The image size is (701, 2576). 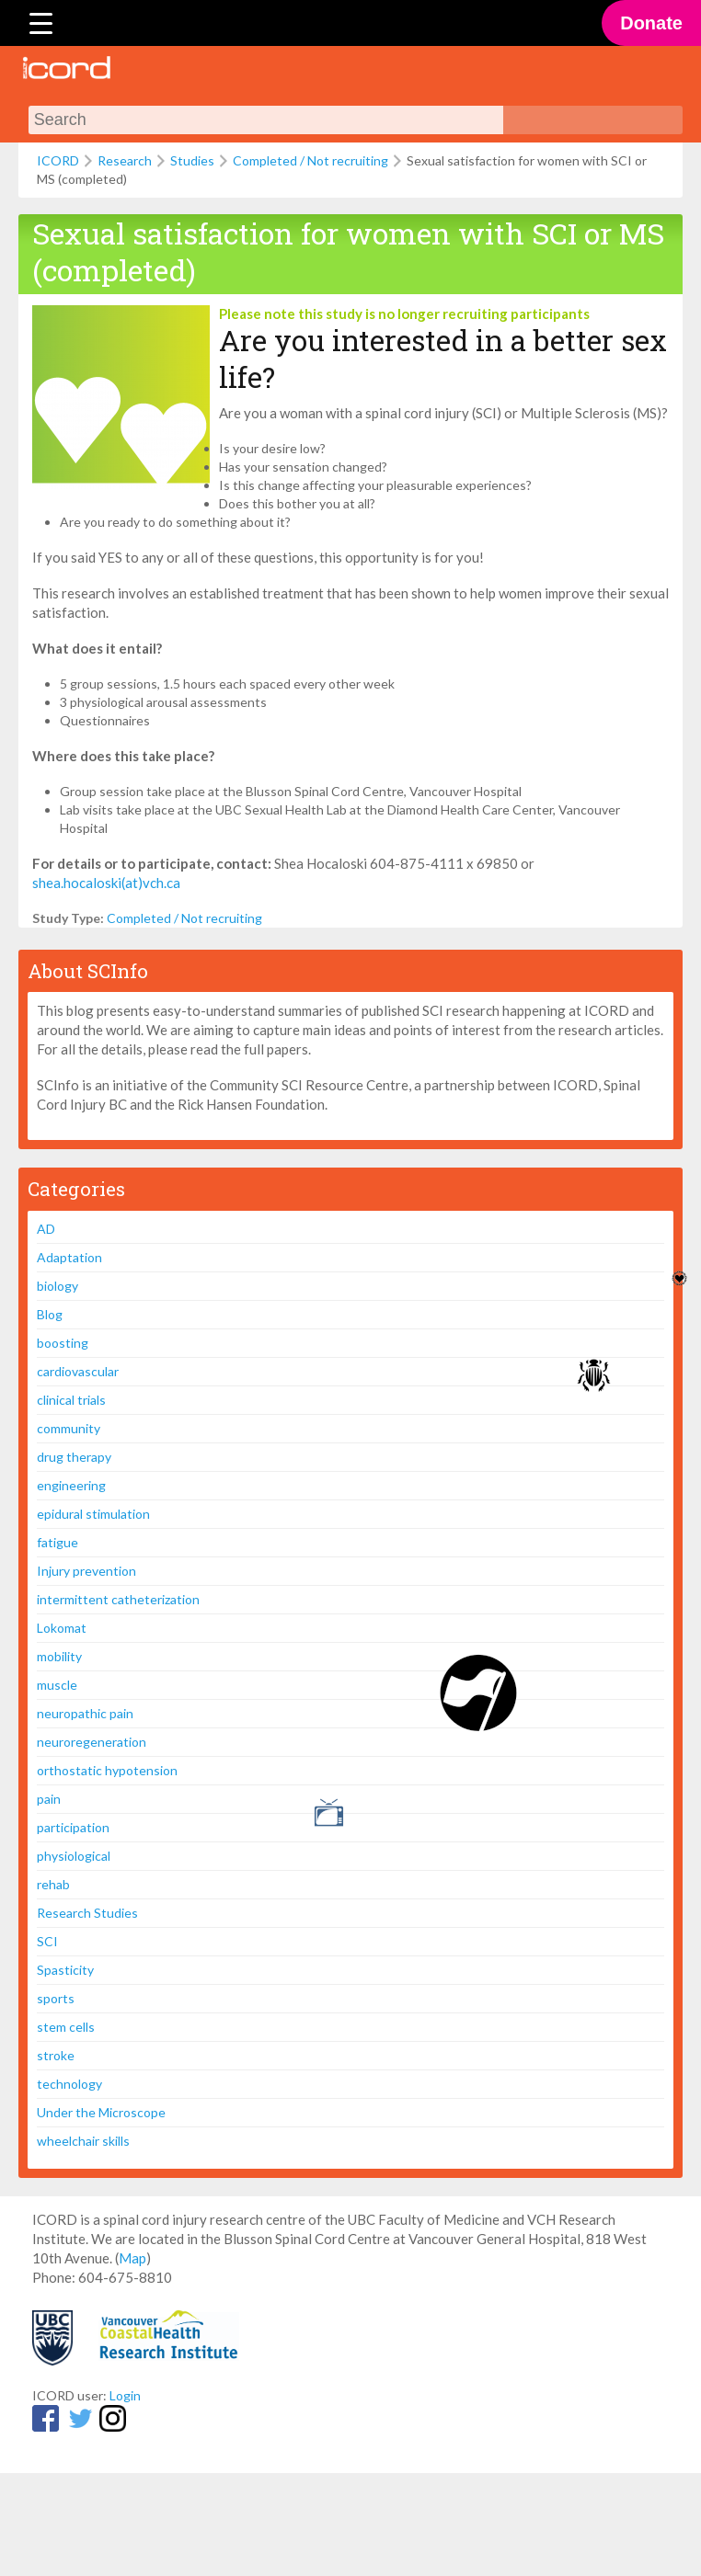 What do you see at coordinates (328, 1812) in the screenshot?
I see `access tv or video streaming features` at bounding box center [328, 1812].